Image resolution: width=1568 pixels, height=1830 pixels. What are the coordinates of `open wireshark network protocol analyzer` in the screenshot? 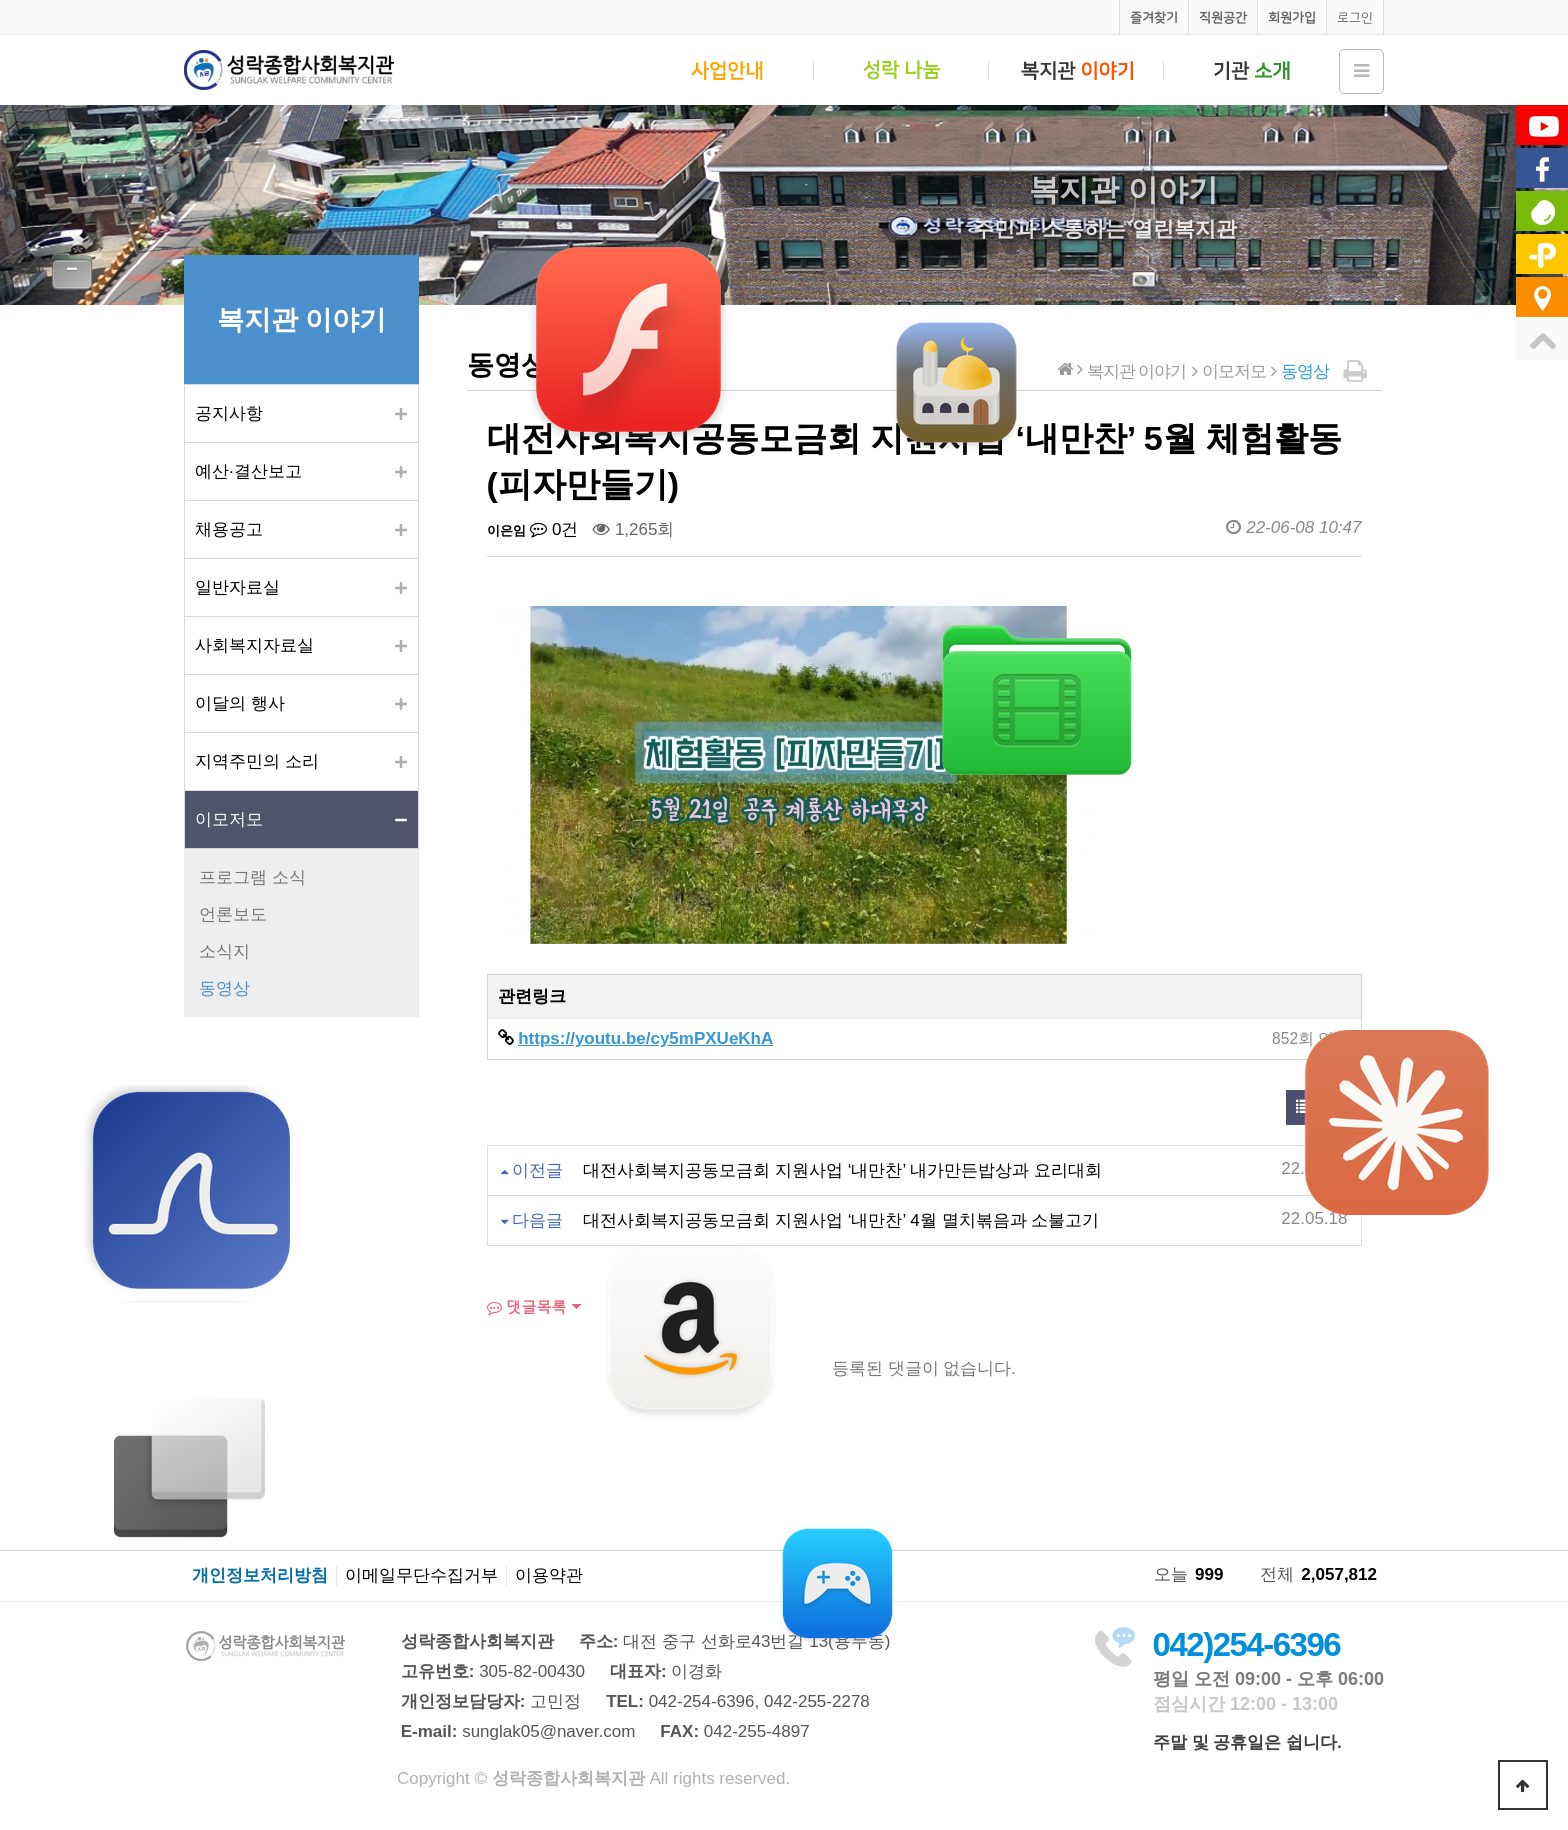 It's located at (191, 1190).